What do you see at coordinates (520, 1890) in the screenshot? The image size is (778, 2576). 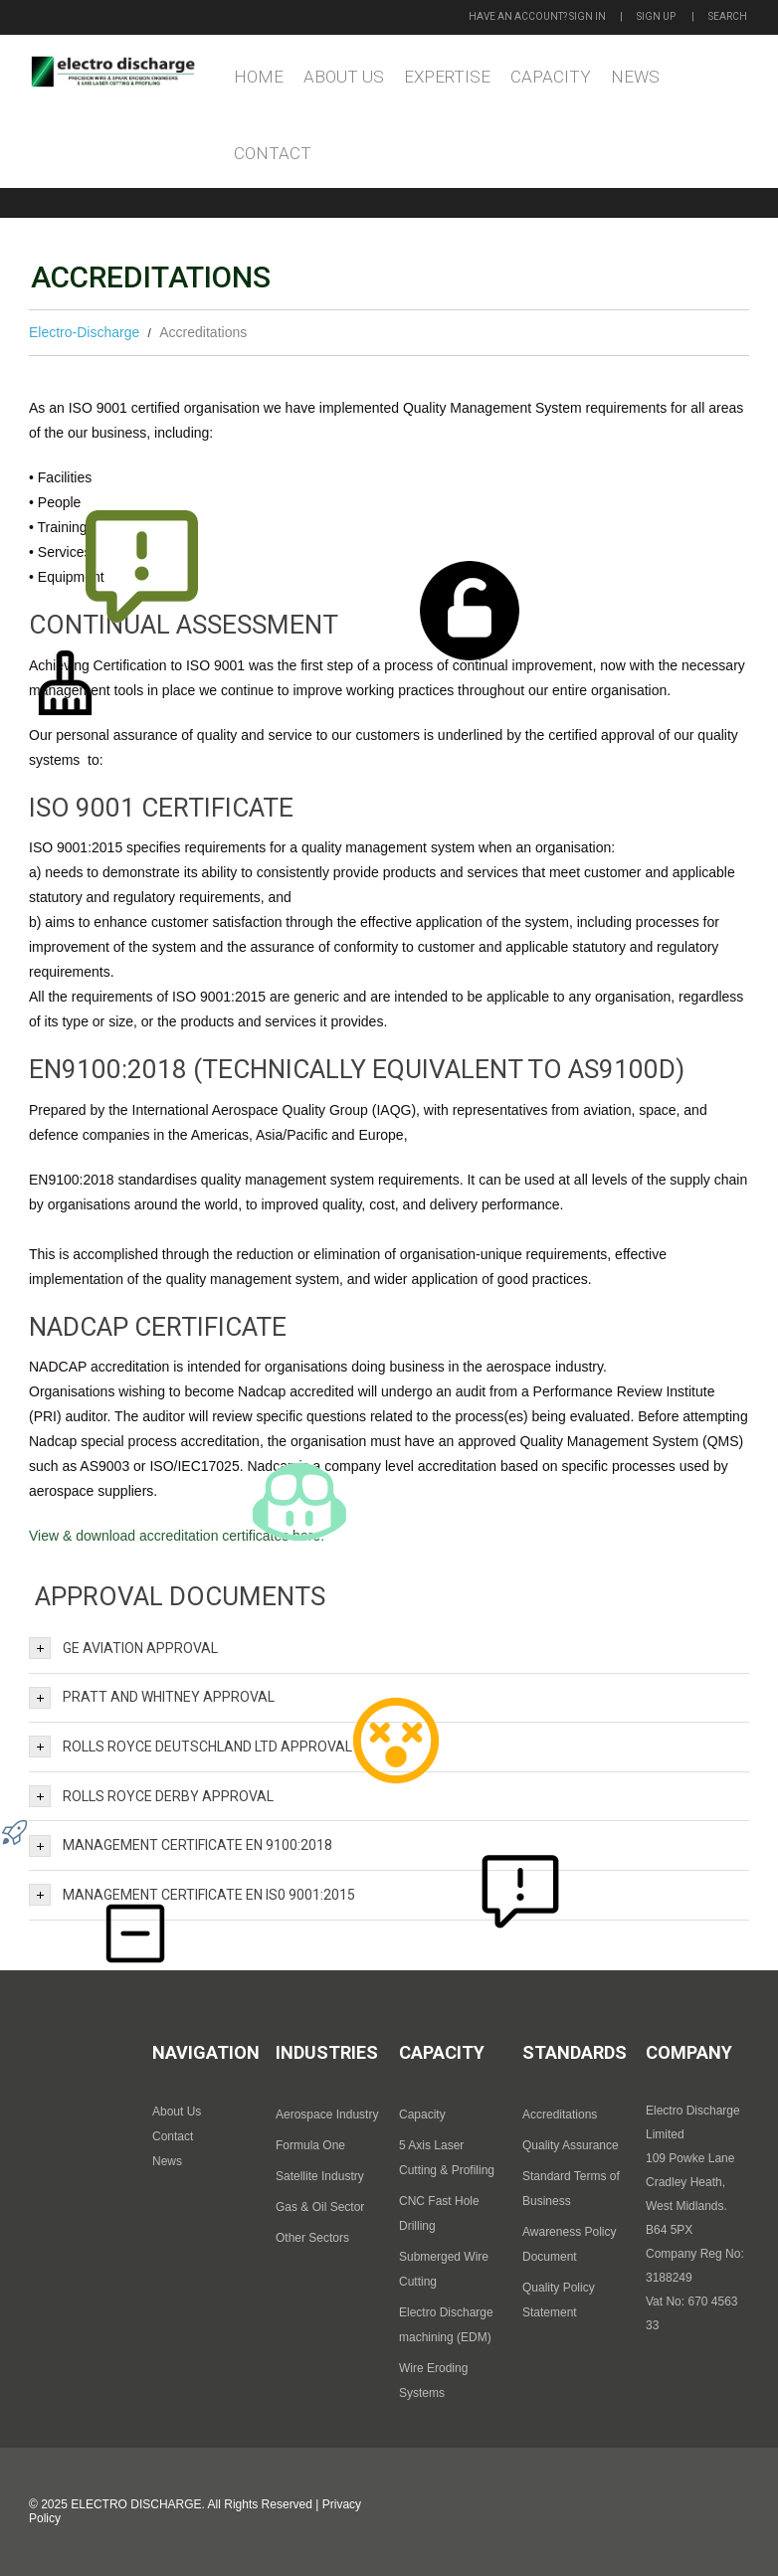 I see `report an issue or problem` at bounding box center [520, 1890].